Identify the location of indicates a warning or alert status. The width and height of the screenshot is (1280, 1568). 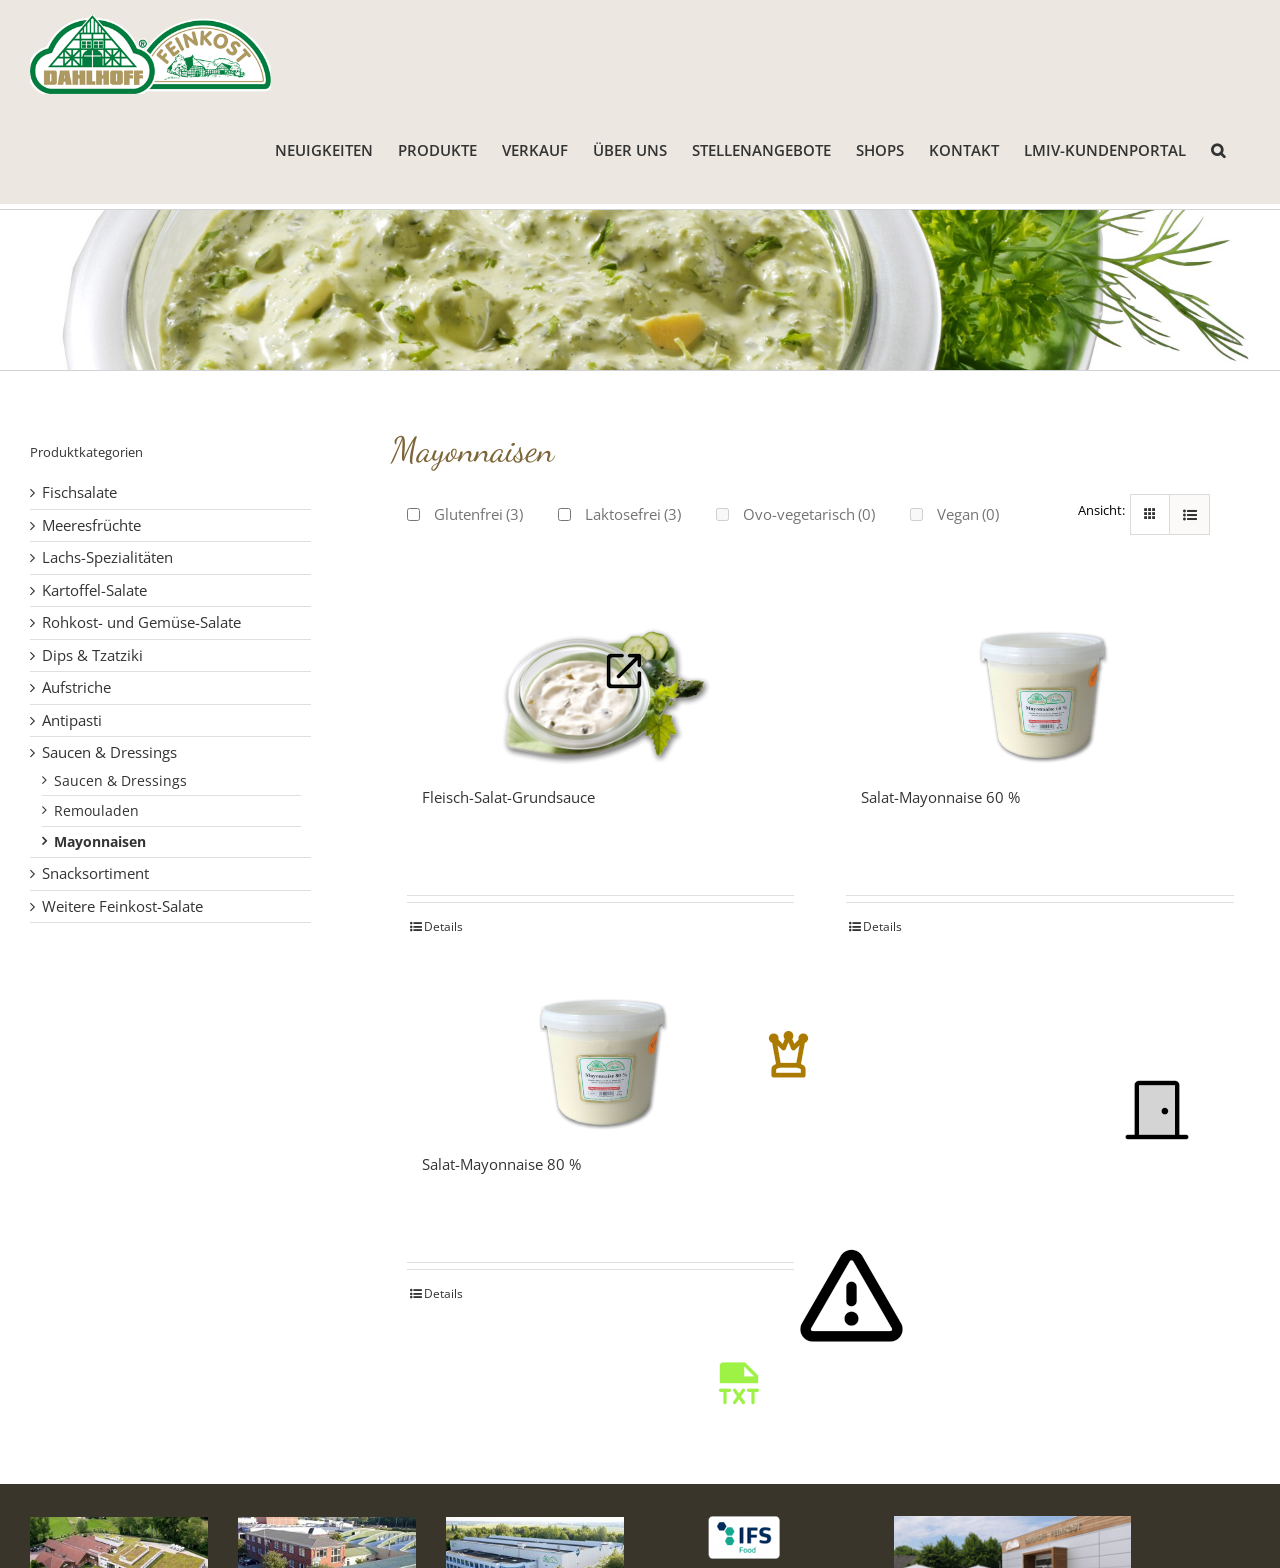
(851, 1297).